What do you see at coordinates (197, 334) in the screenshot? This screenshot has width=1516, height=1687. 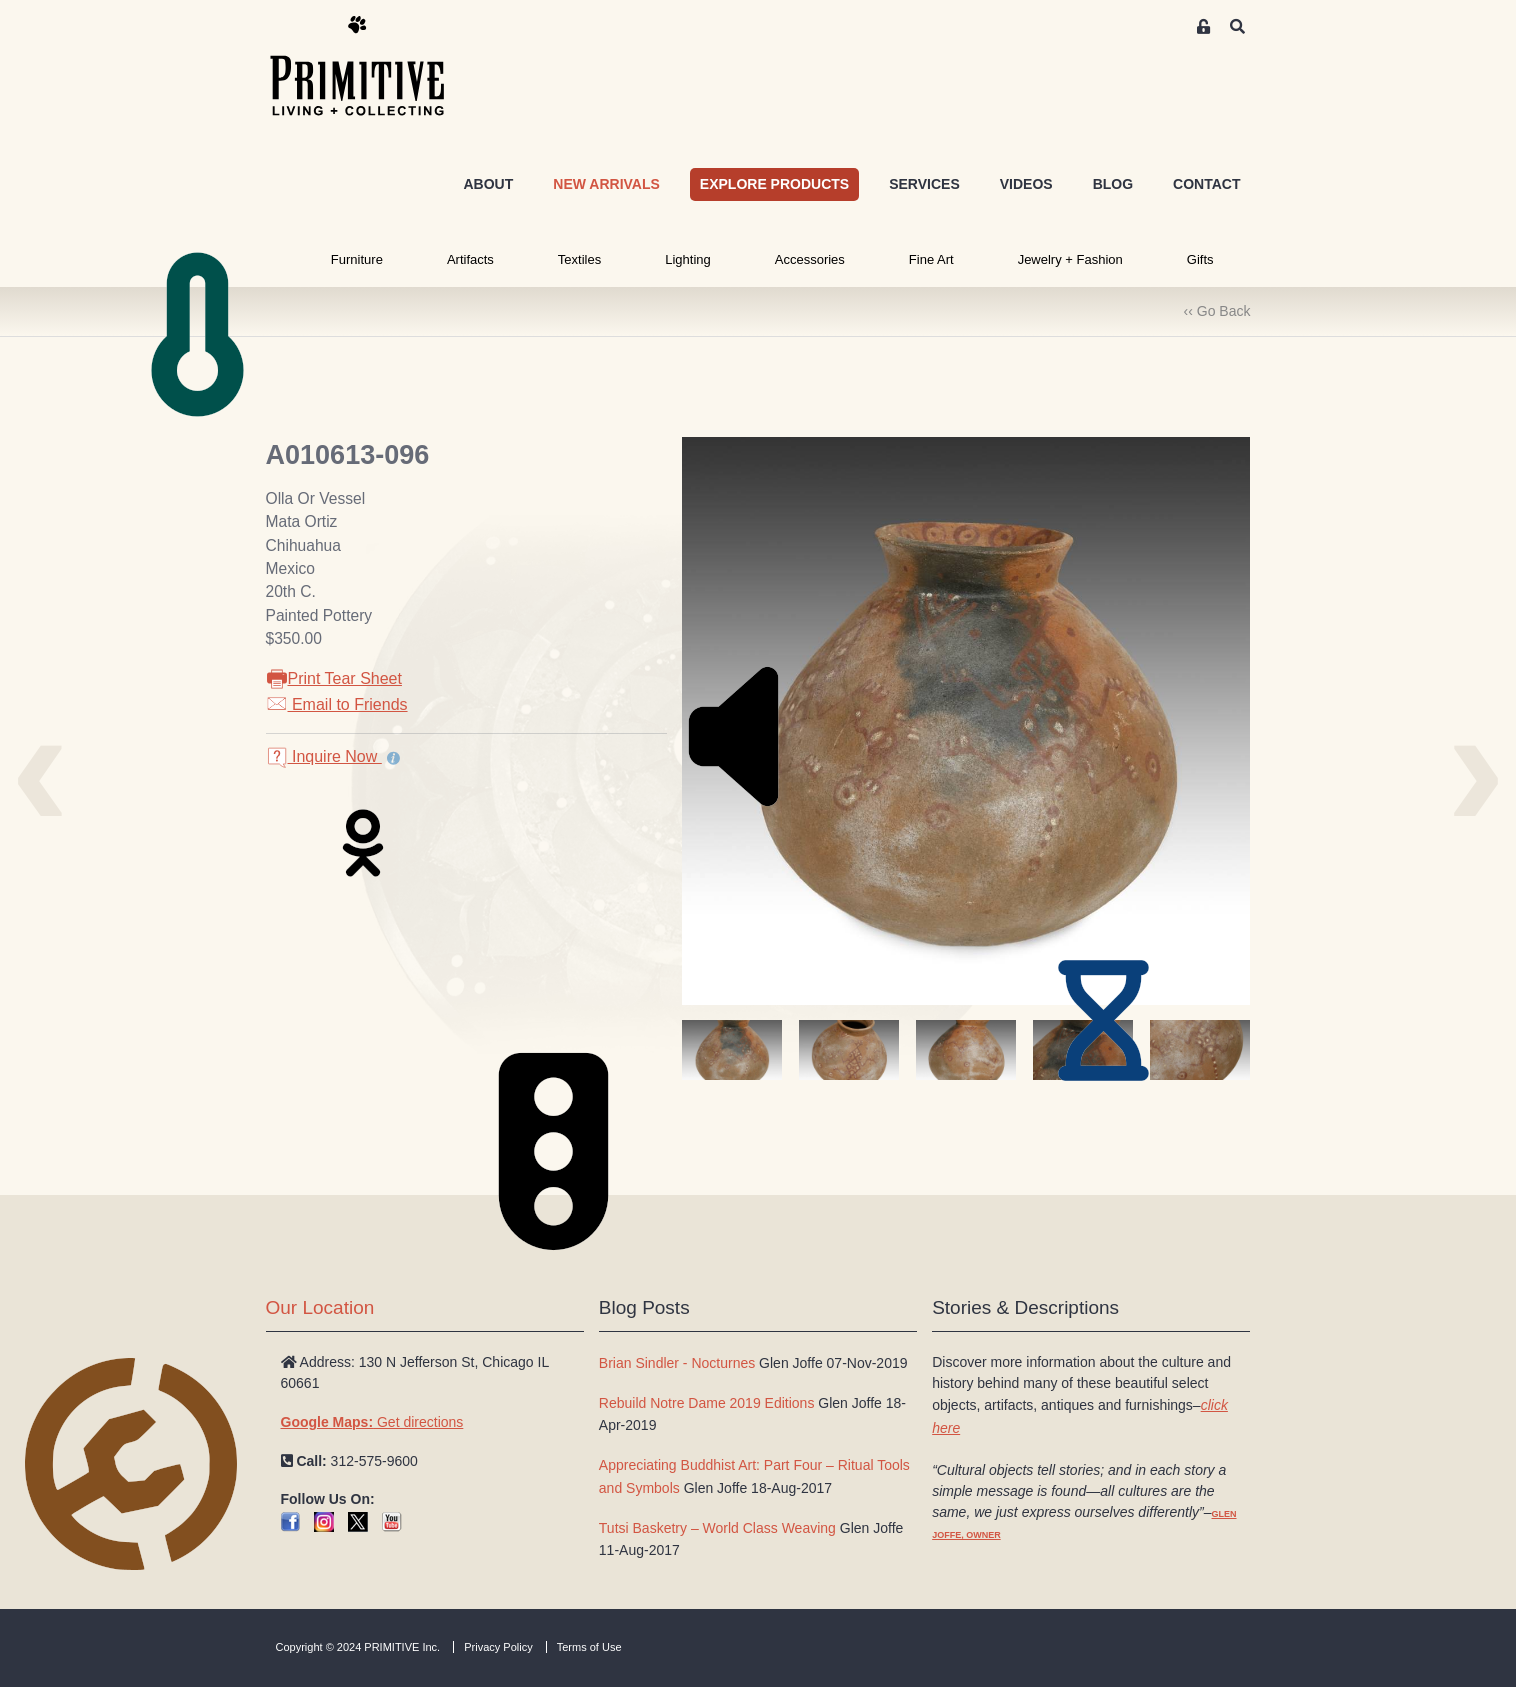 I see `indicates high temperature or maximum heat level` at bounding box center [197, 334].